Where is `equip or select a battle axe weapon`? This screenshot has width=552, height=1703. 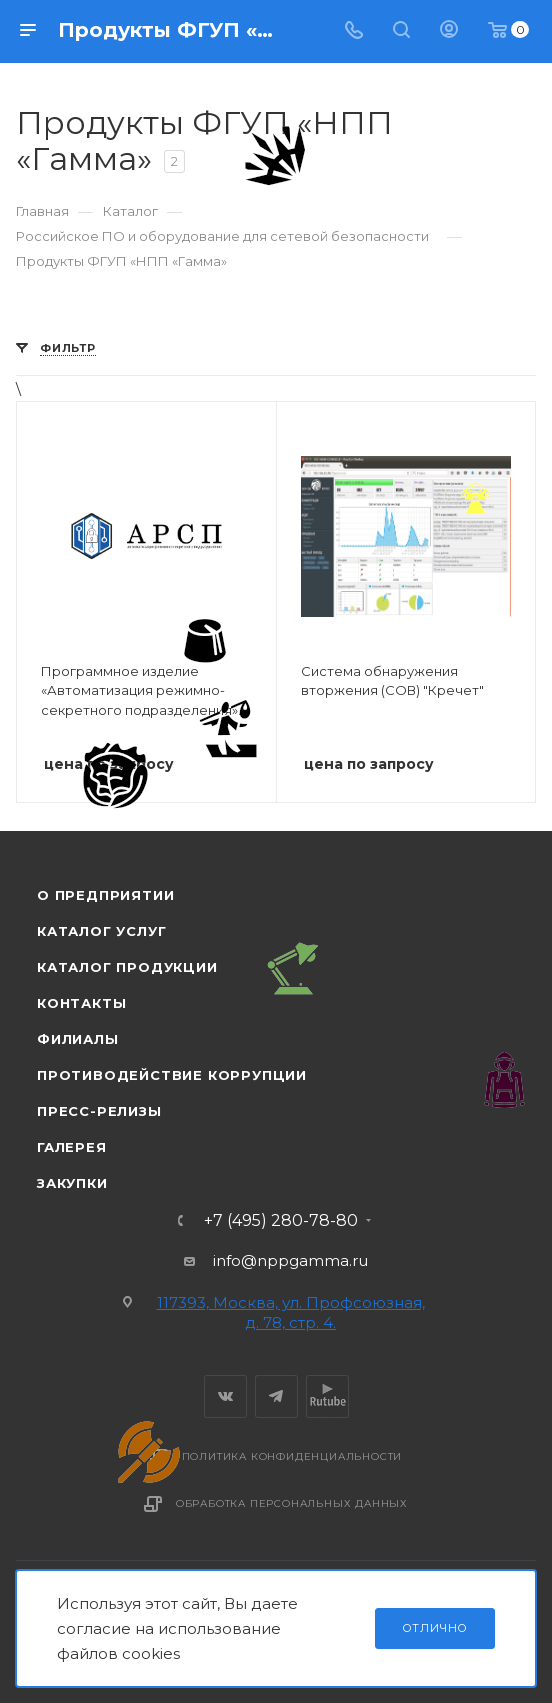 equip or select a battle axe weapon is located at coordinates (149, 1452).